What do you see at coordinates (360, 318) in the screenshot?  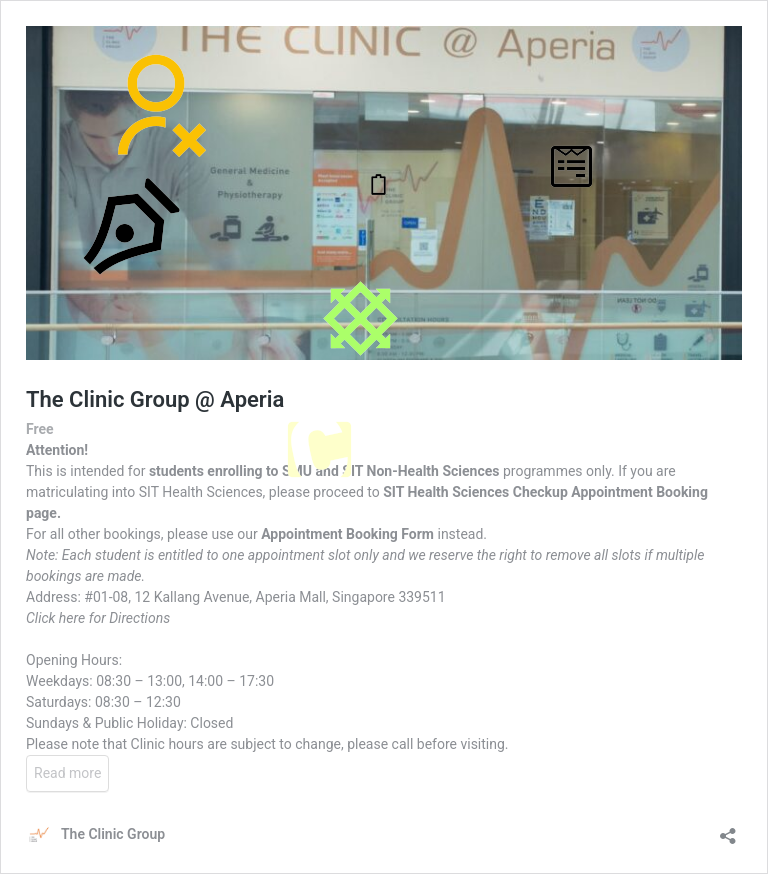 I see `centos linux operating system logo` at bounding box center [360, 318].